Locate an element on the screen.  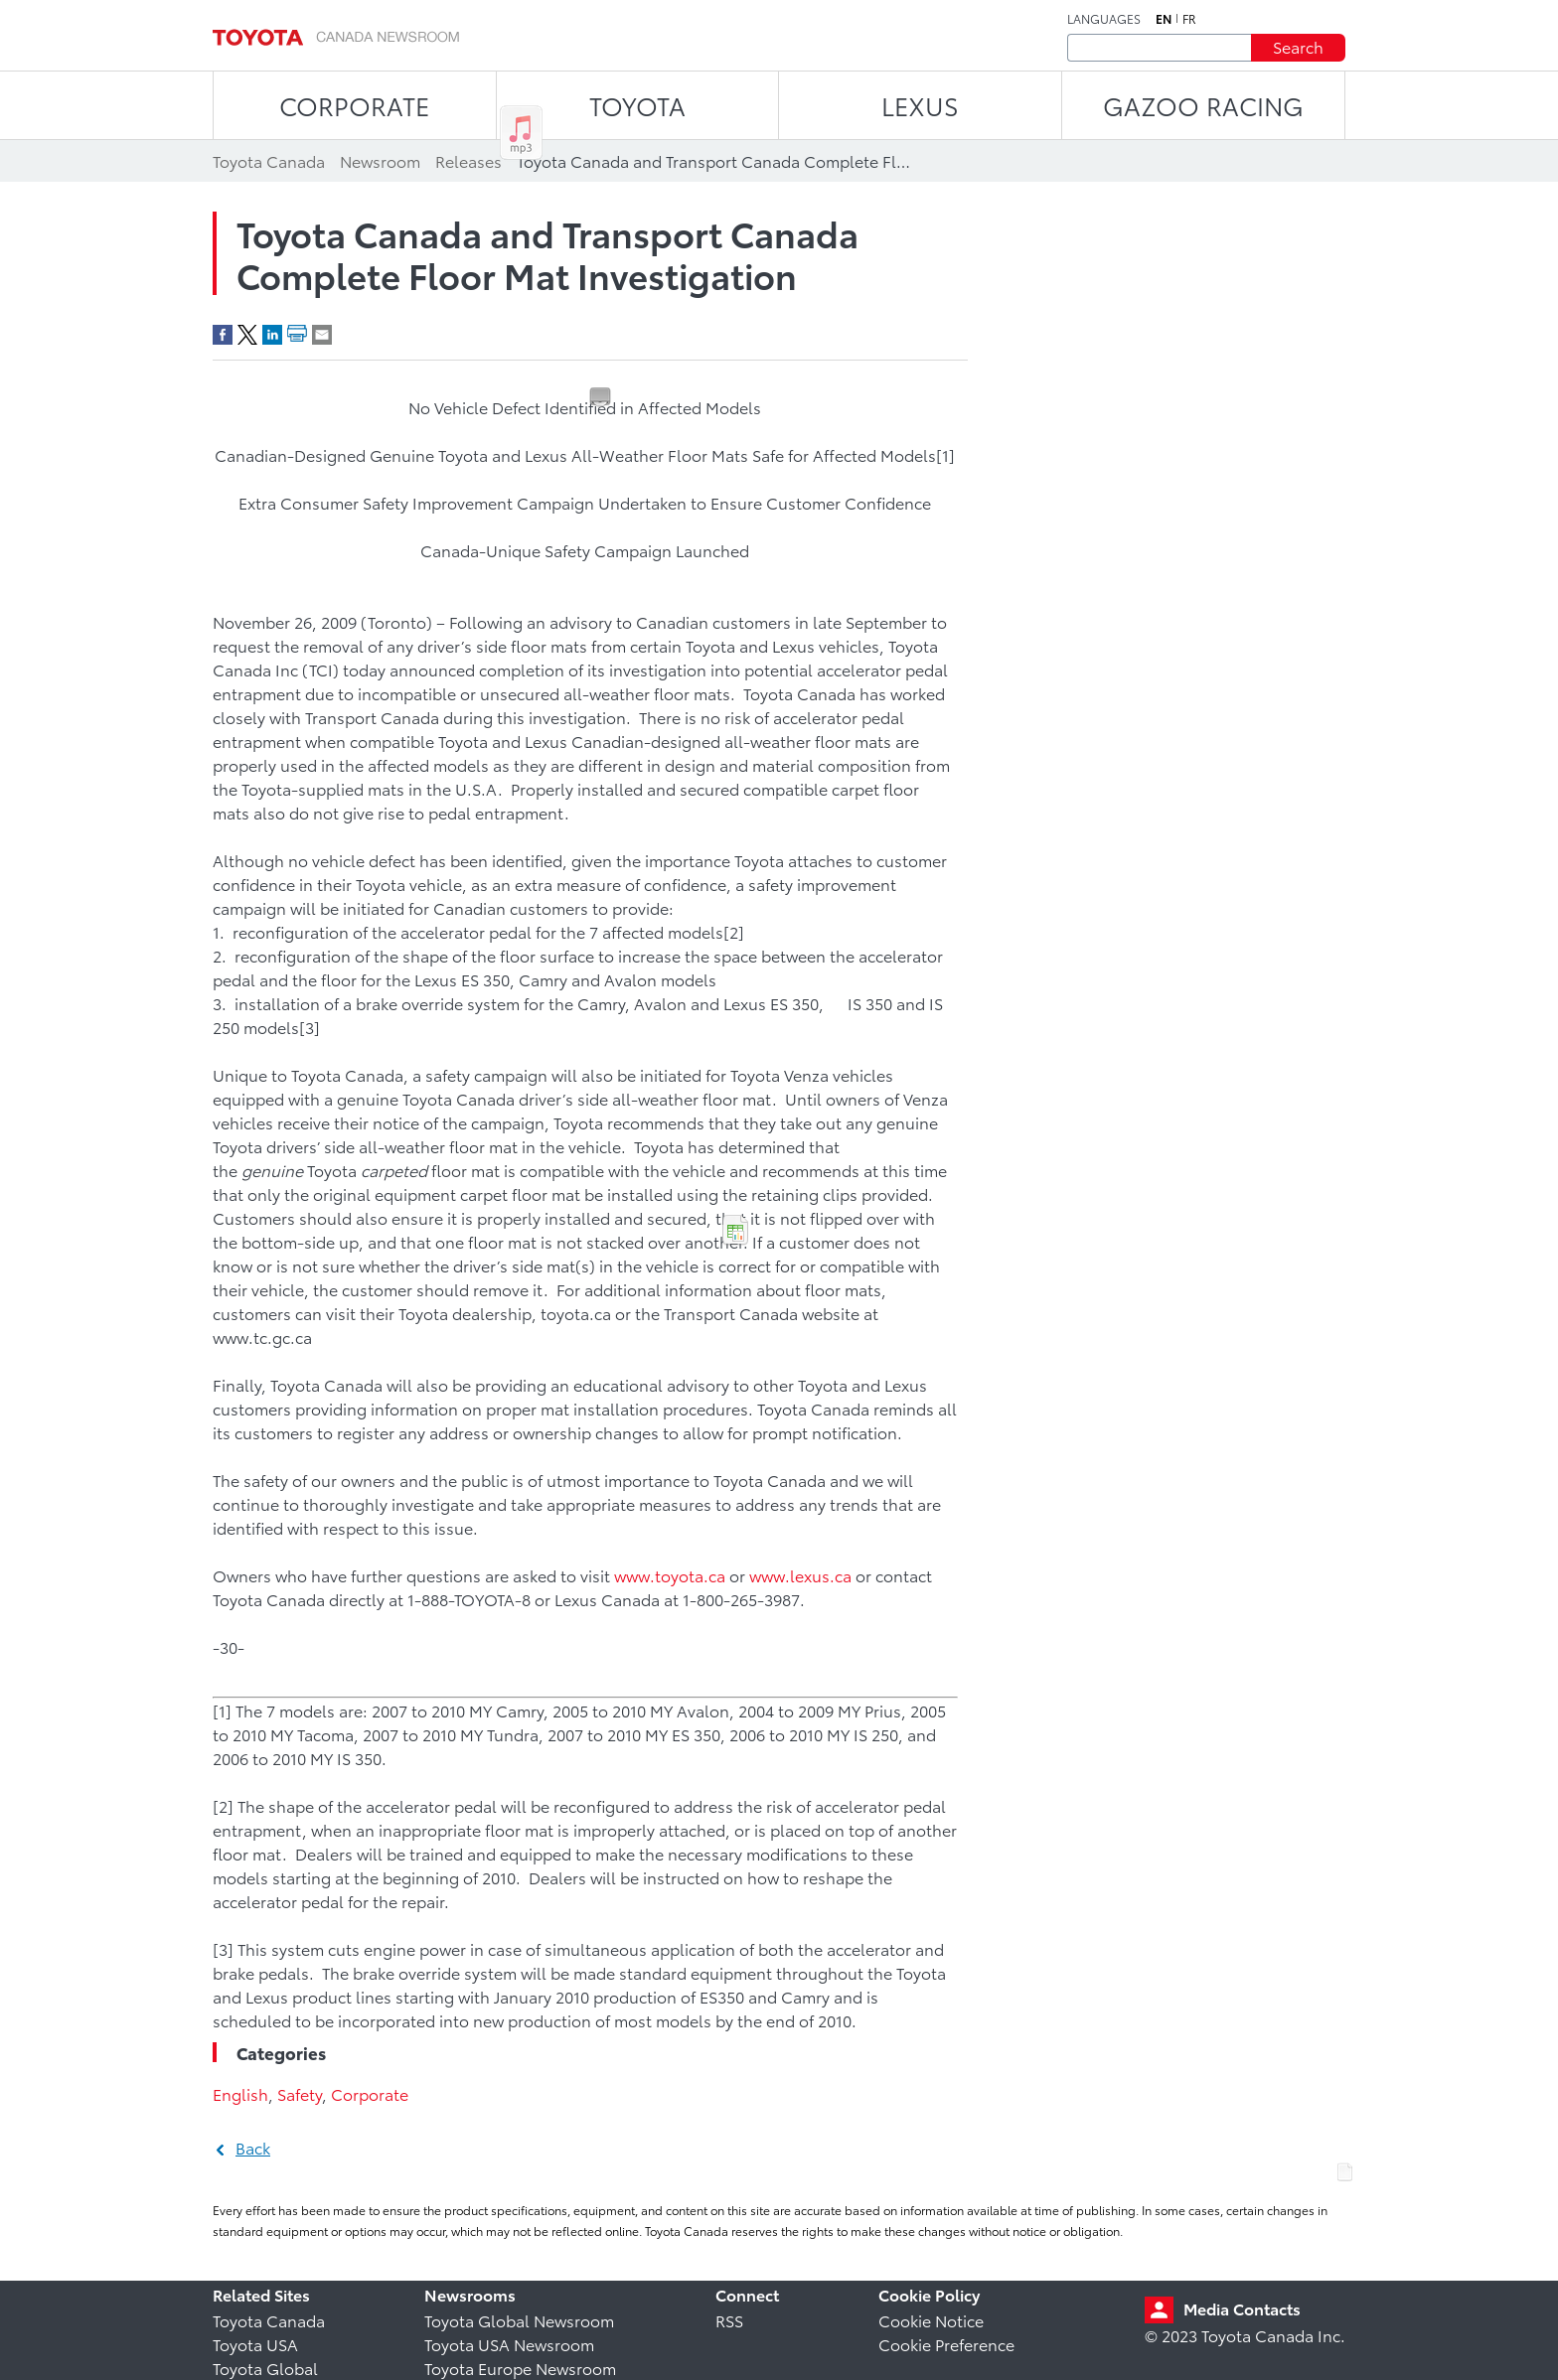
open a spreadsheet file is located at coordinates (735, 1230).